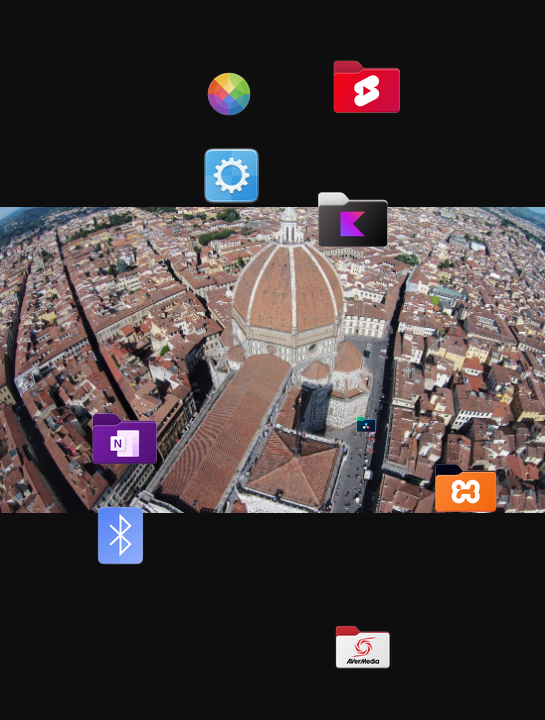 The image size is (545, 720). What do you see at coordinates (362, 648) in the screenshot?
I see `open AverMedia application folder` at bounding box center [362, 648].